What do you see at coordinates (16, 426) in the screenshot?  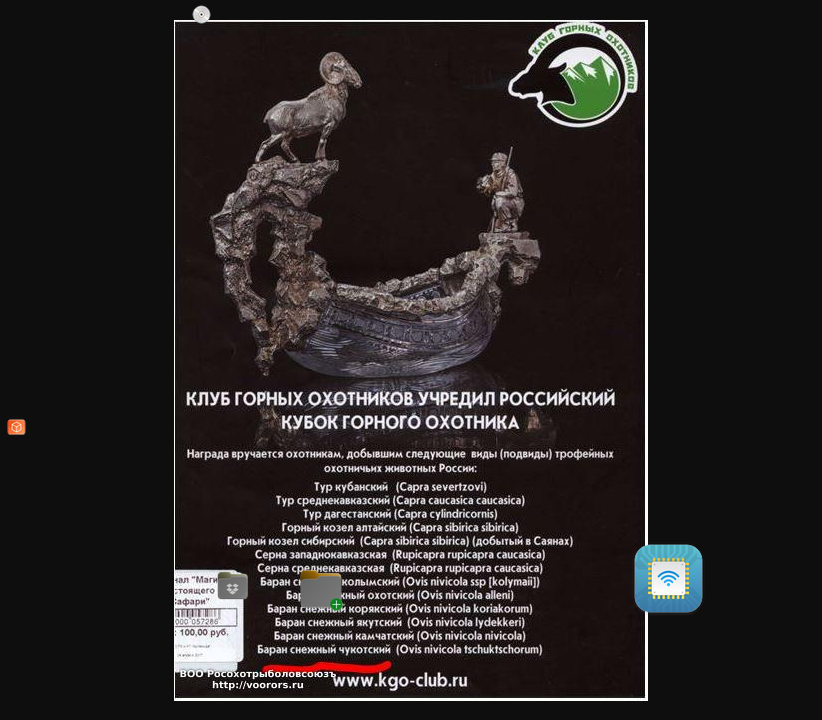 I see `open an STL 3D model file` at bounding box center [16, 426].